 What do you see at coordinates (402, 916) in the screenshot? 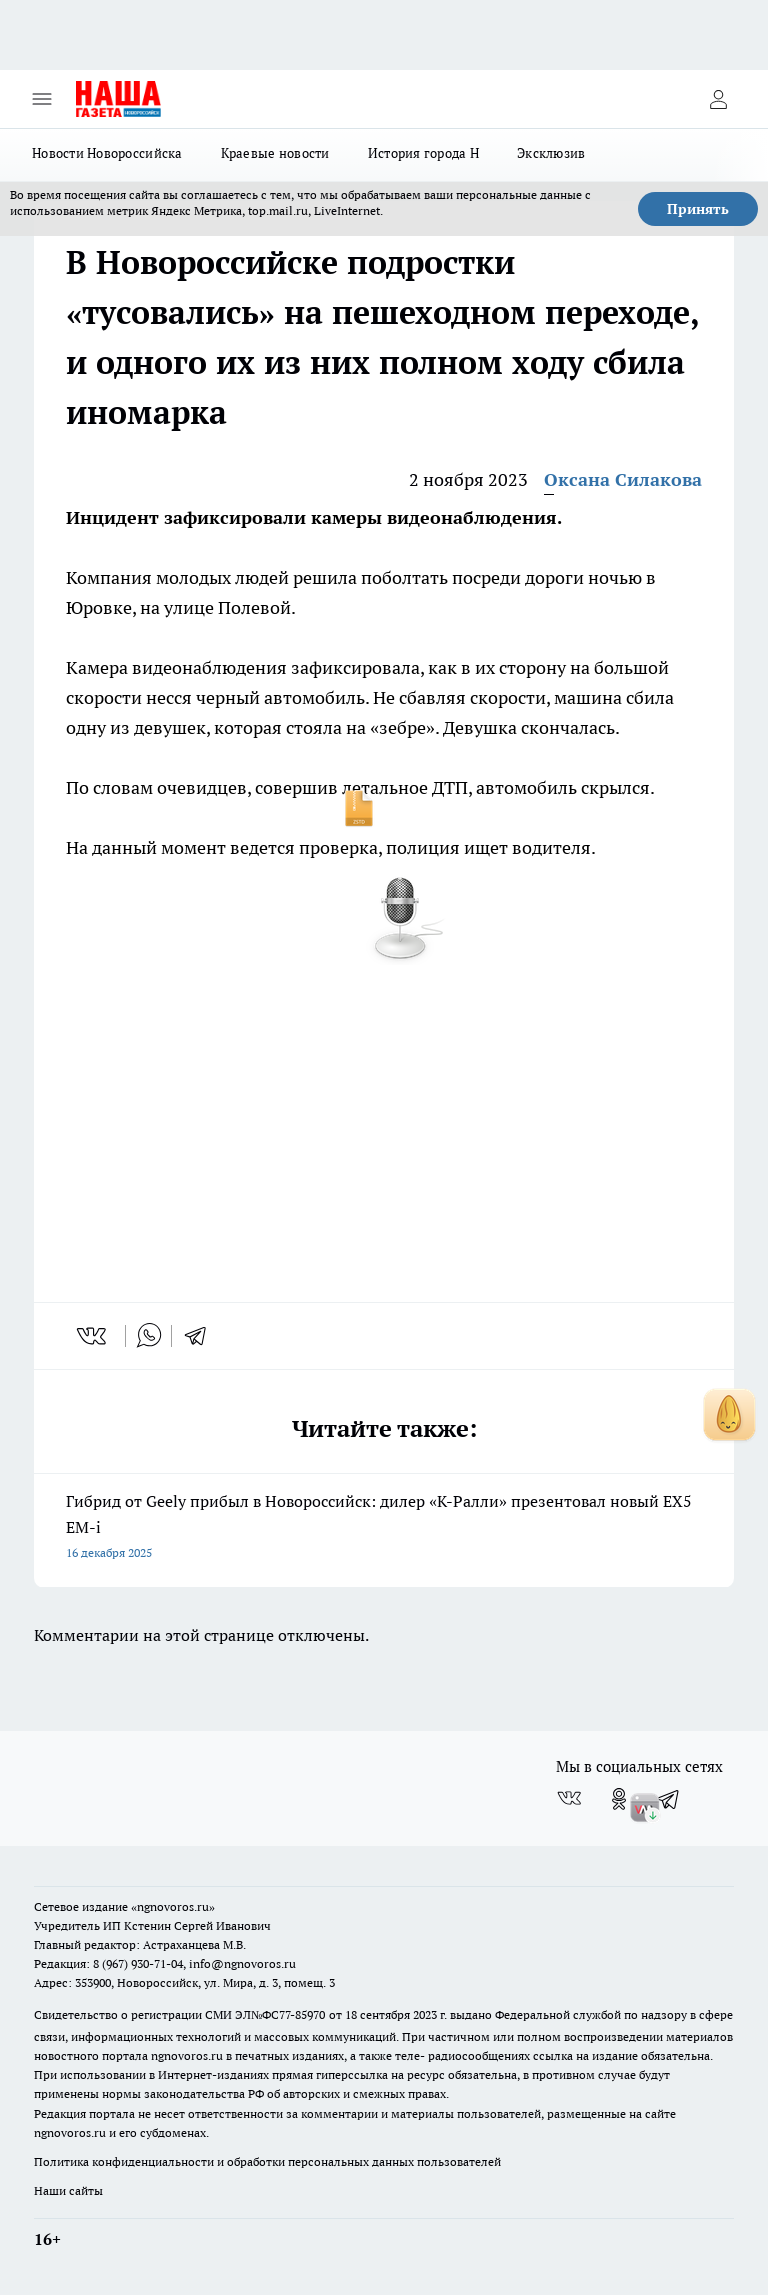
I see `access microphone settings` at bounding box center [402, 916].